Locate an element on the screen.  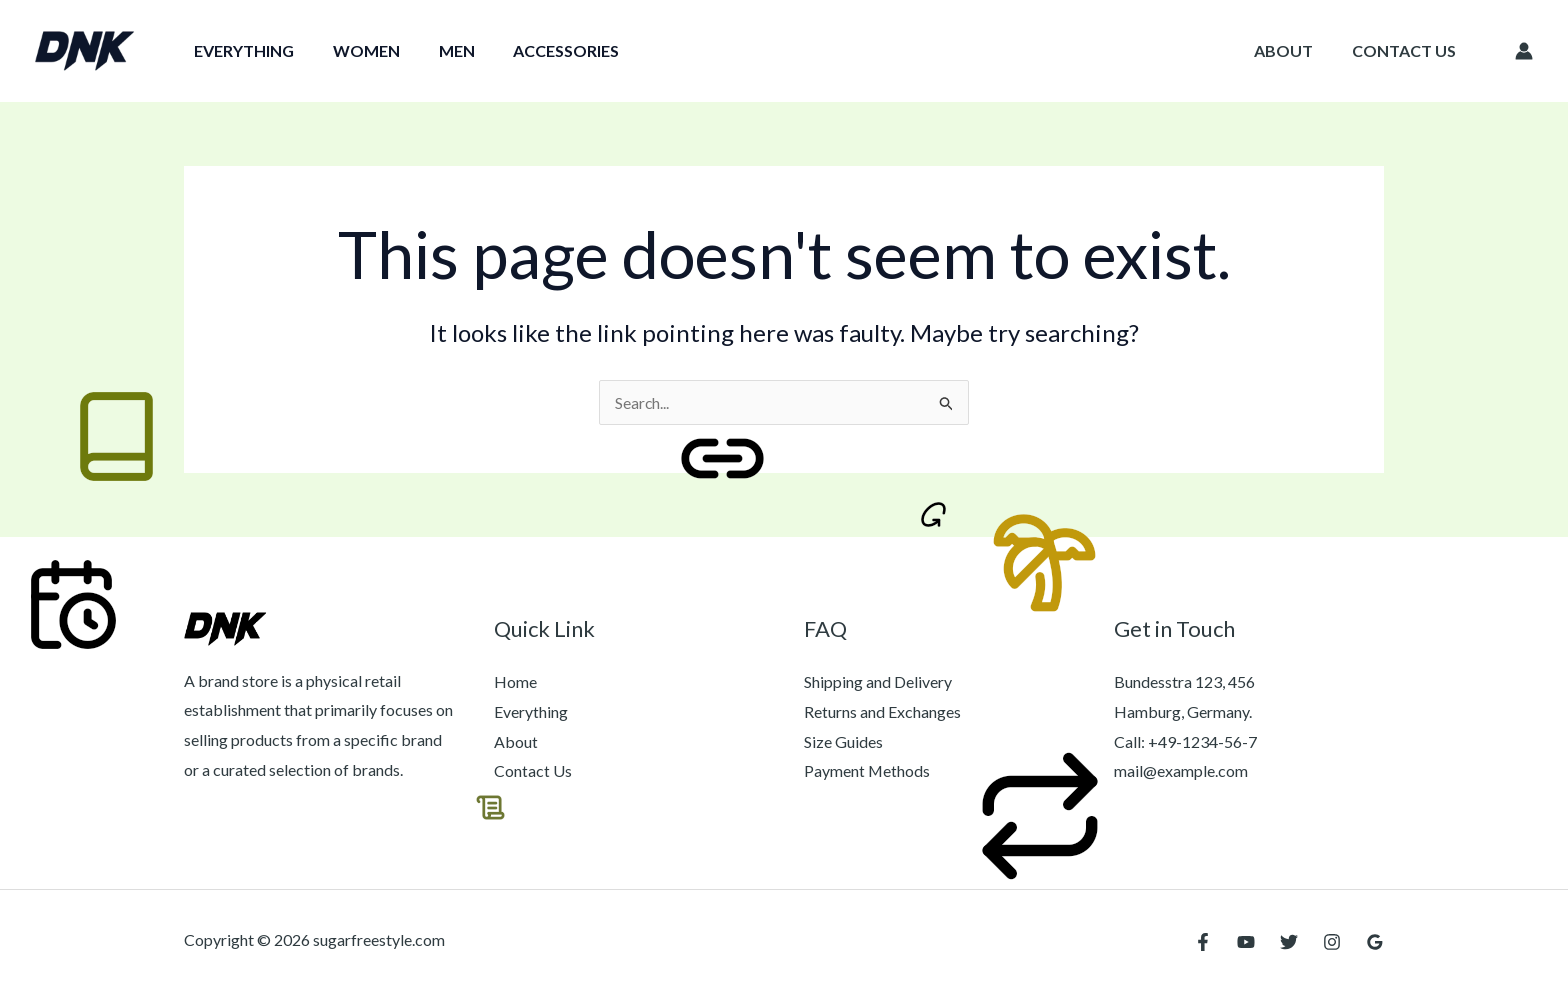
copy link to clipboard is located at coordinates (722, 458).